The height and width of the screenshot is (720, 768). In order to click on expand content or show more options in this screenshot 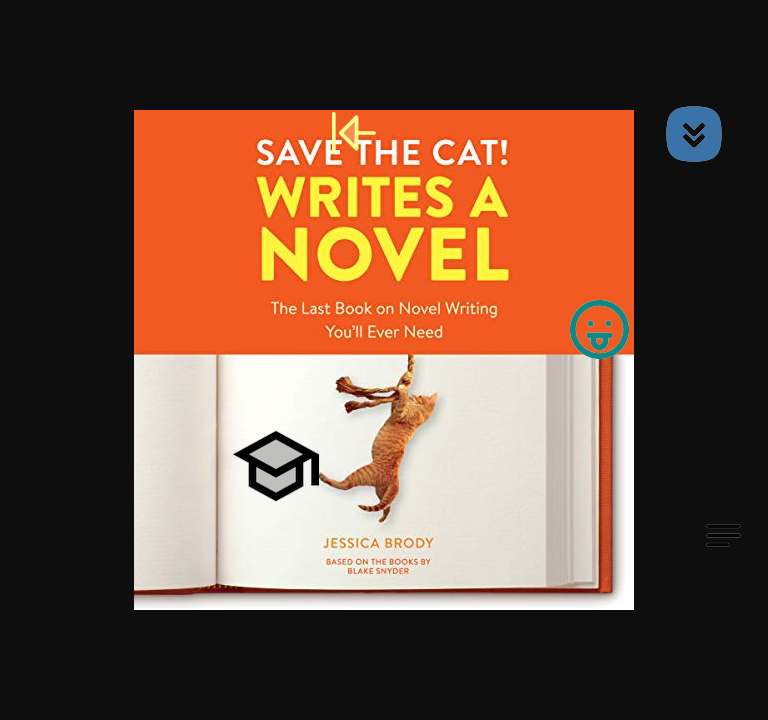, I will do `click(694, 134)`.